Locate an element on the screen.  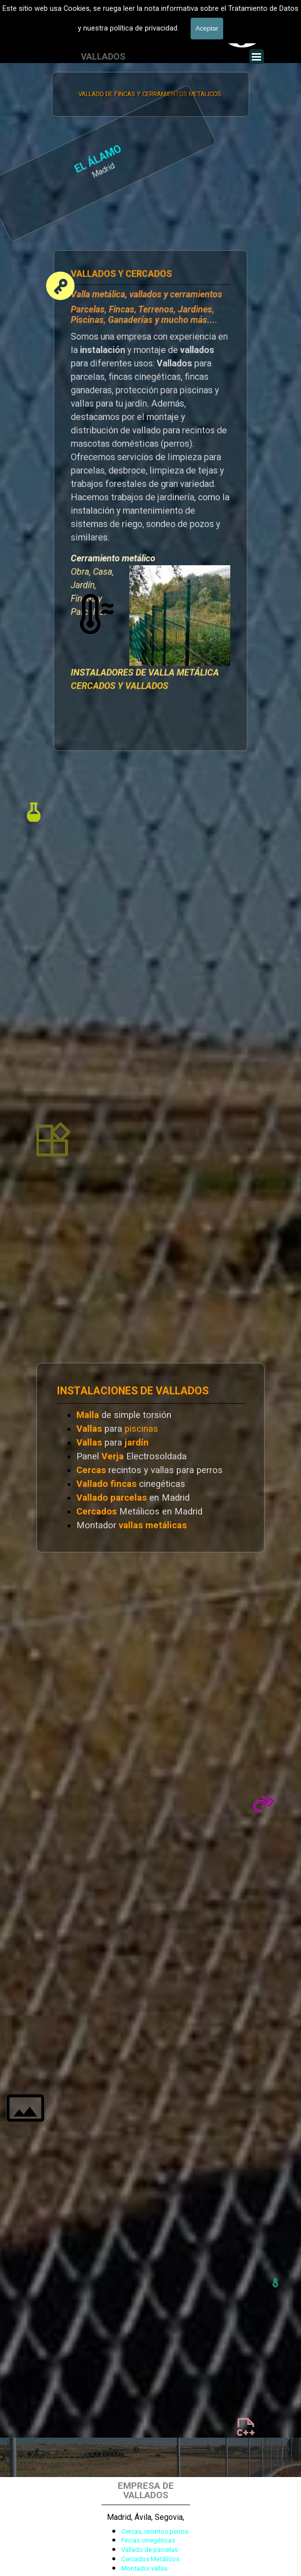
access security or authentication settings is located at coordinates (60, 286).